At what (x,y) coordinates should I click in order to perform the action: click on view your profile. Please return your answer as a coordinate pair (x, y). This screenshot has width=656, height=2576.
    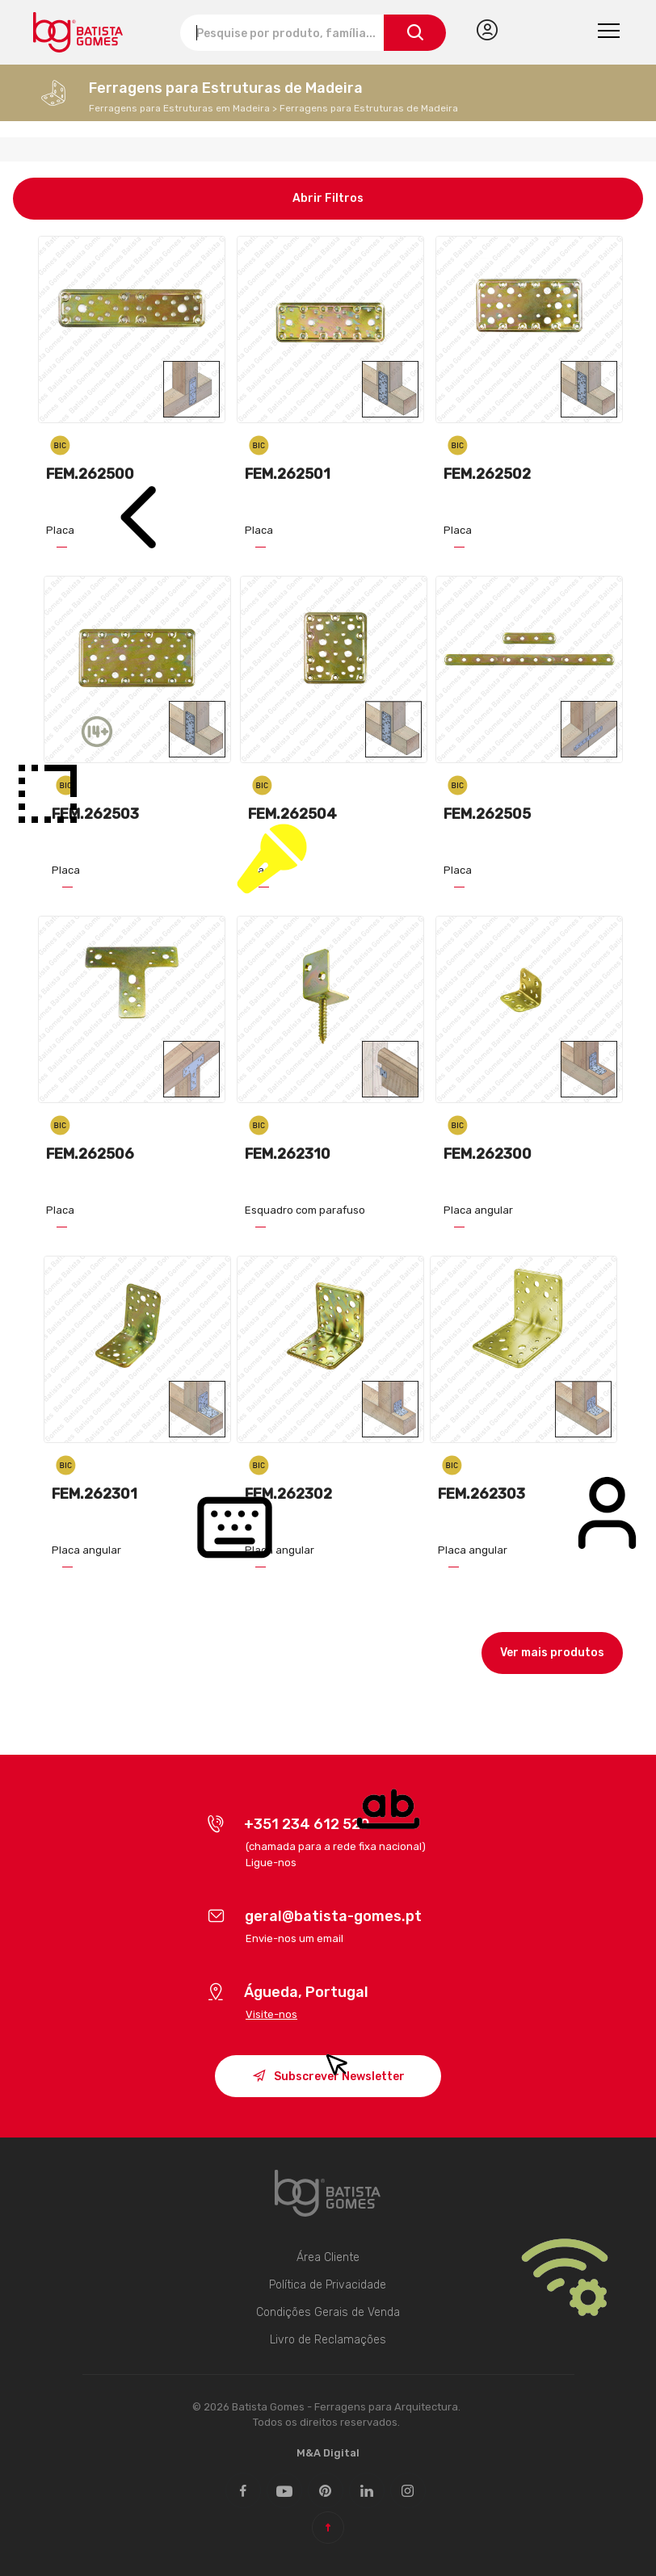
    Looking at the image, I should click on (607, 1512).